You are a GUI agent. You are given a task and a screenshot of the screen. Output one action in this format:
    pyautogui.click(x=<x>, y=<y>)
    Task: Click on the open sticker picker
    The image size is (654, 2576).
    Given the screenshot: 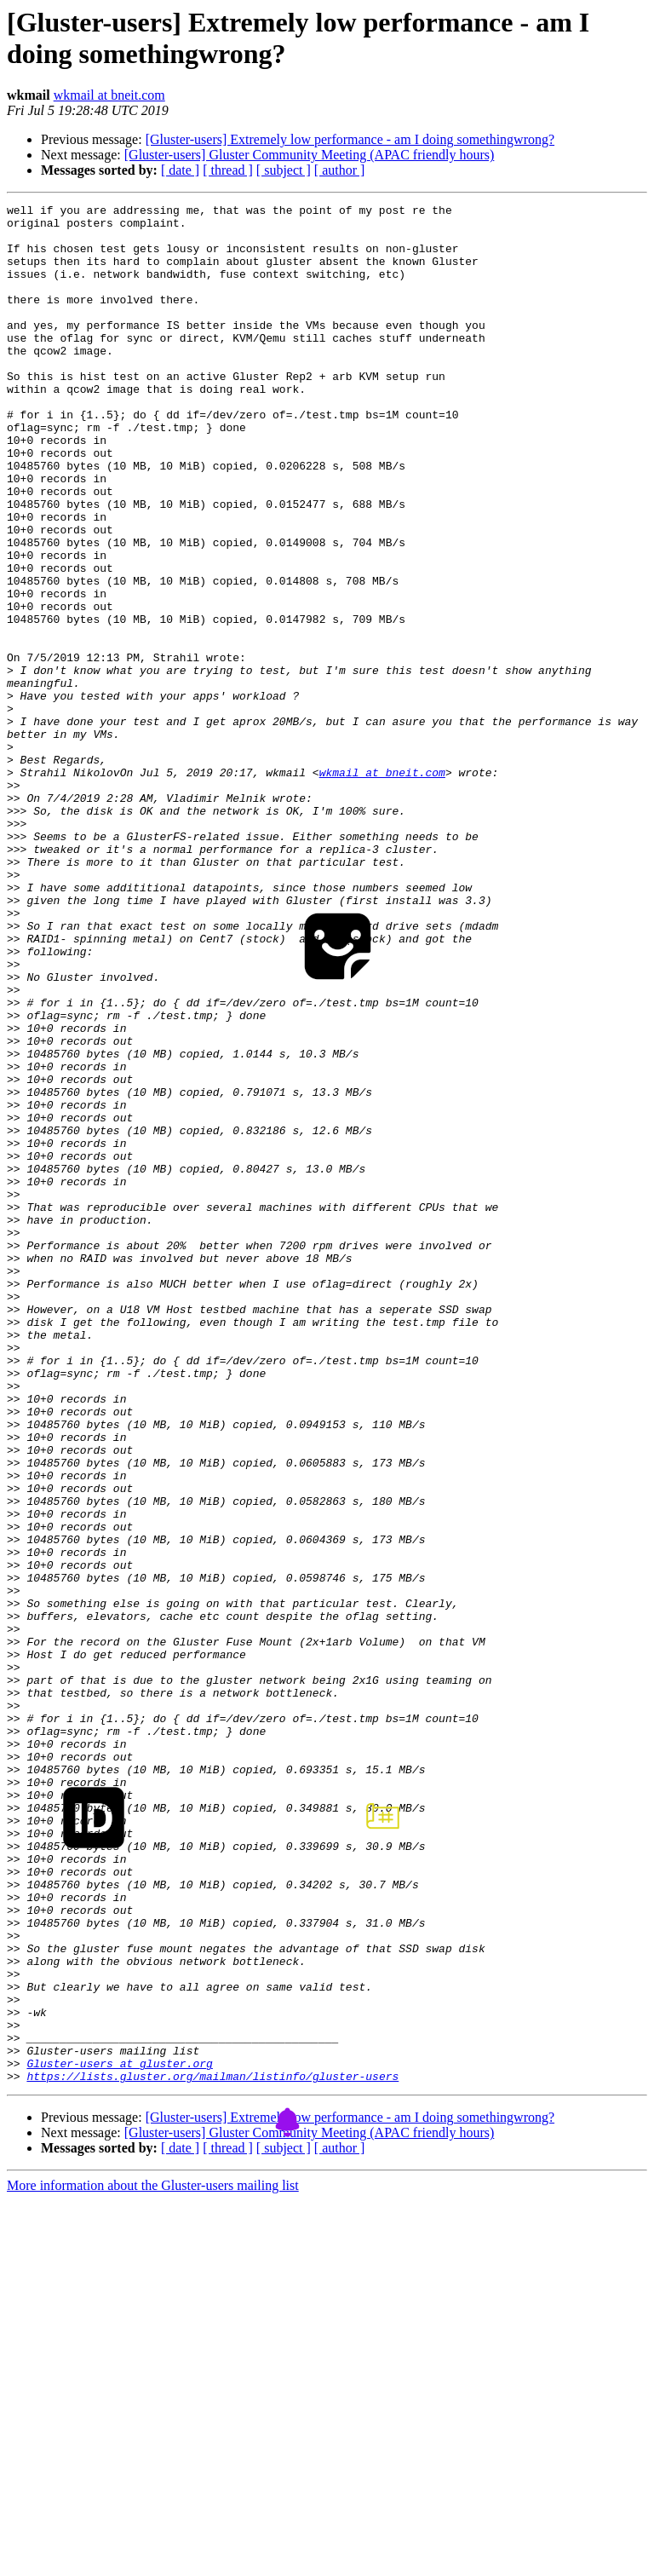 What is the action you would take?
    pyautogui.click(x=337, y=946)
    